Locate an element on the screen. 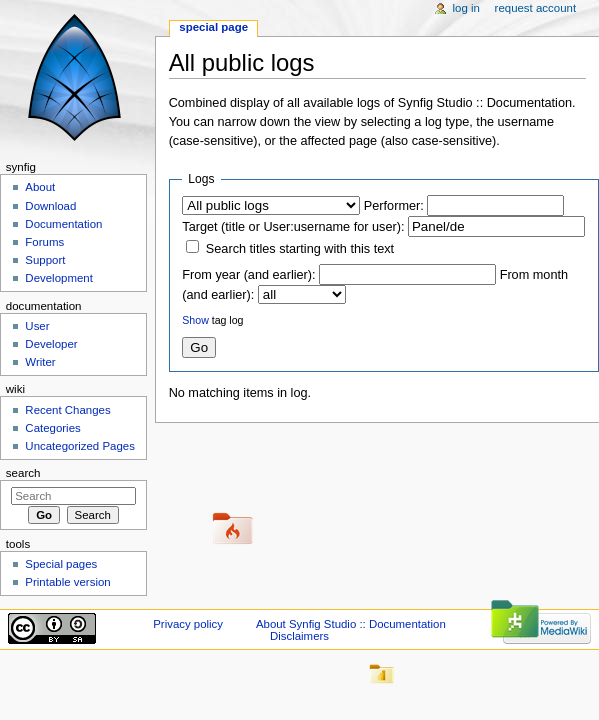 Image resolution: width=599 pixels, height=720 pixels. codeigniter framework project folder is located at coordinates (232, 529).